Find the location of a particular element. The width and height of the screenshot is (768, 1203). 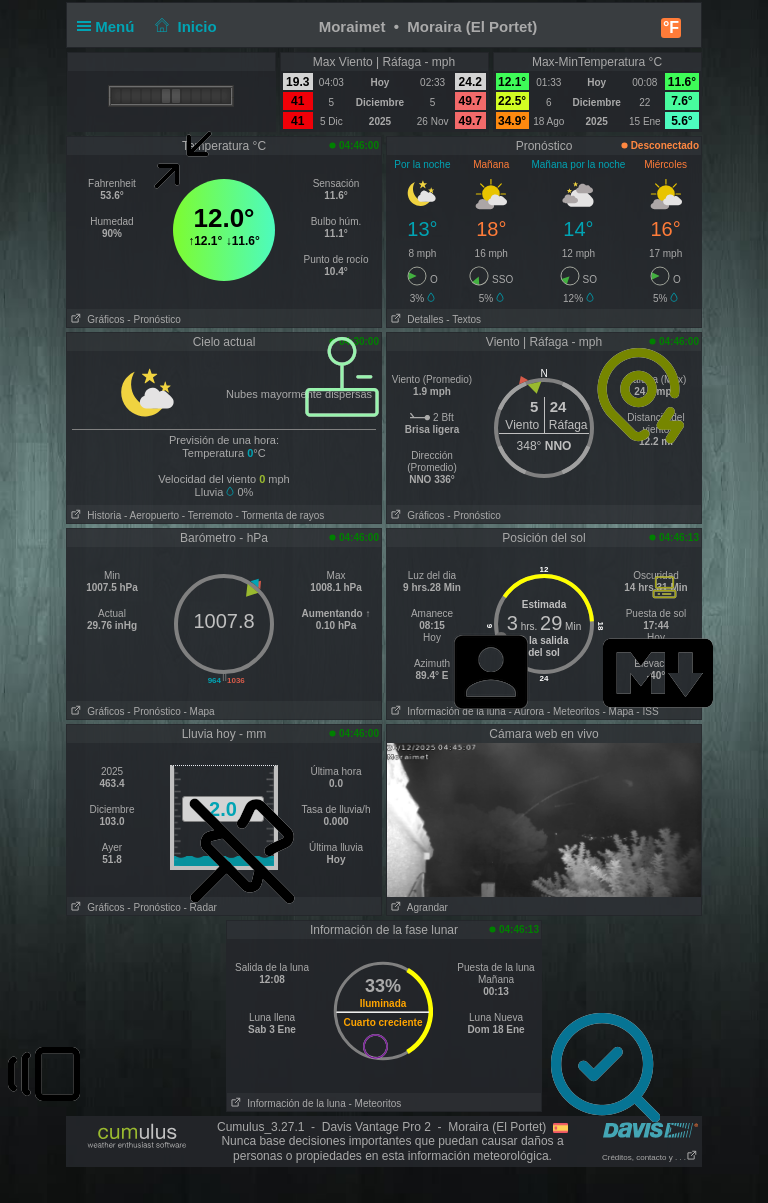

open github codespaces is located at coordinates (664, 587).